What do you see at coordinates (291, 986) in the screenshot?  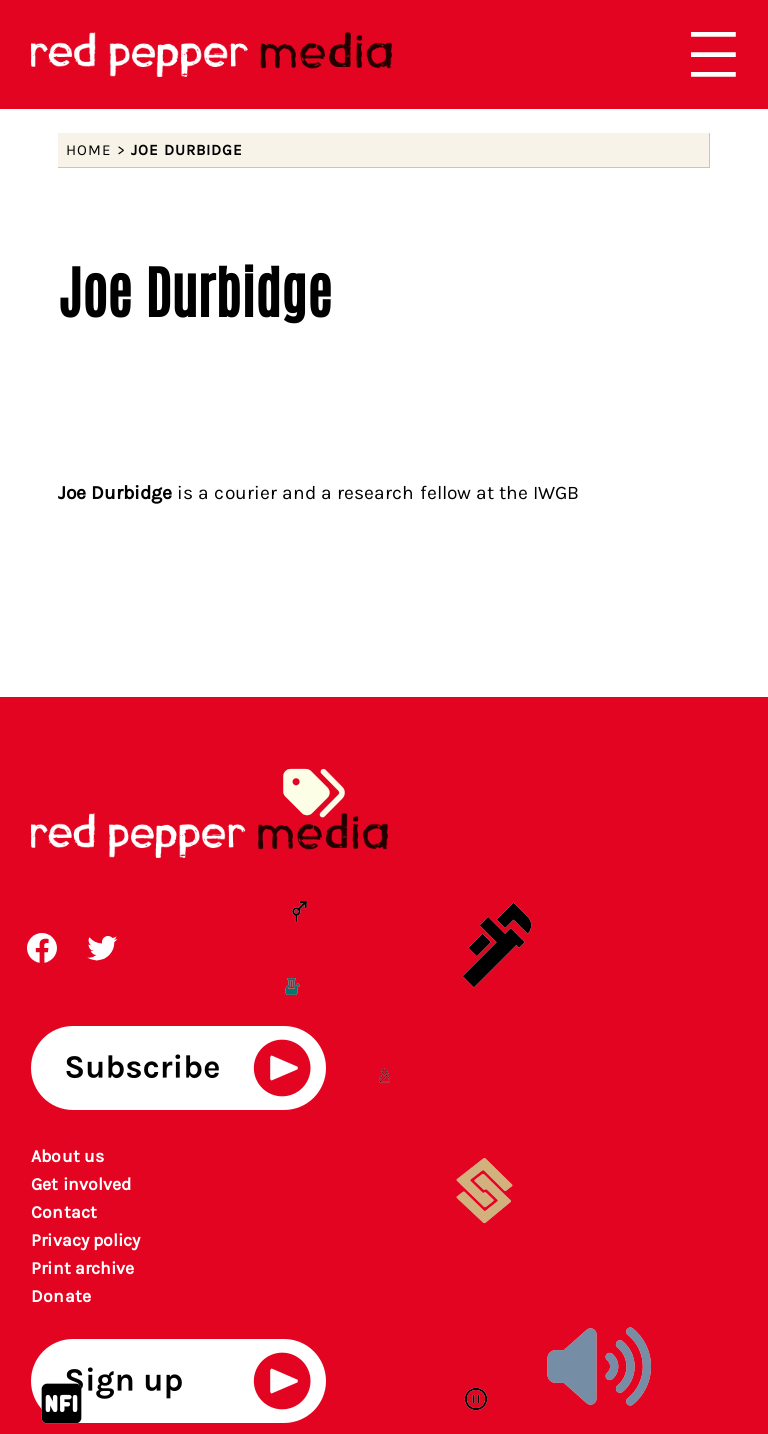 I see `access cannabis or smoking-related content` at bounding box center [291, 986].